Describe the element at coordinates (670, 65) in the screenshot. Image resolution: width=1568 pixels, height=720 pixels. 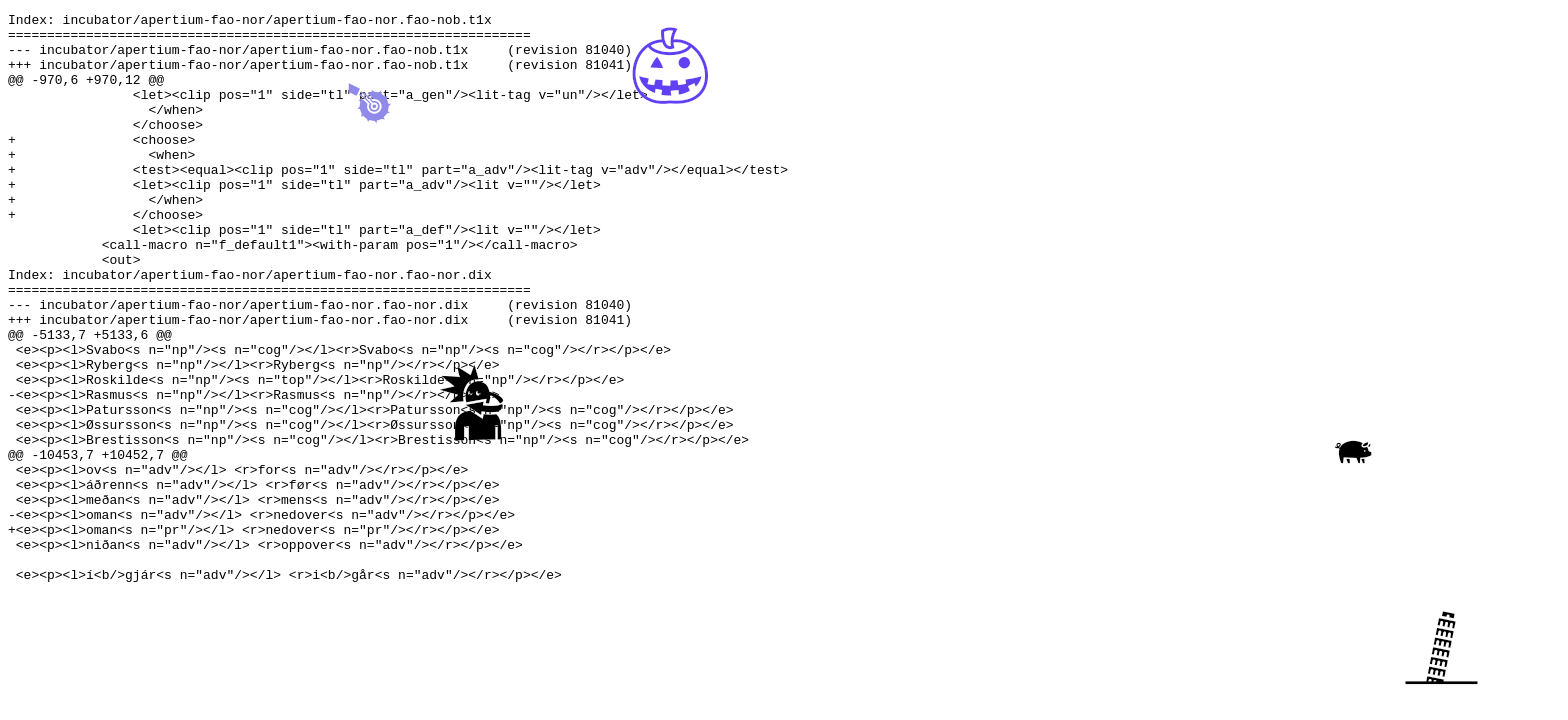
I see `access halloween-themed content or events` at that location.